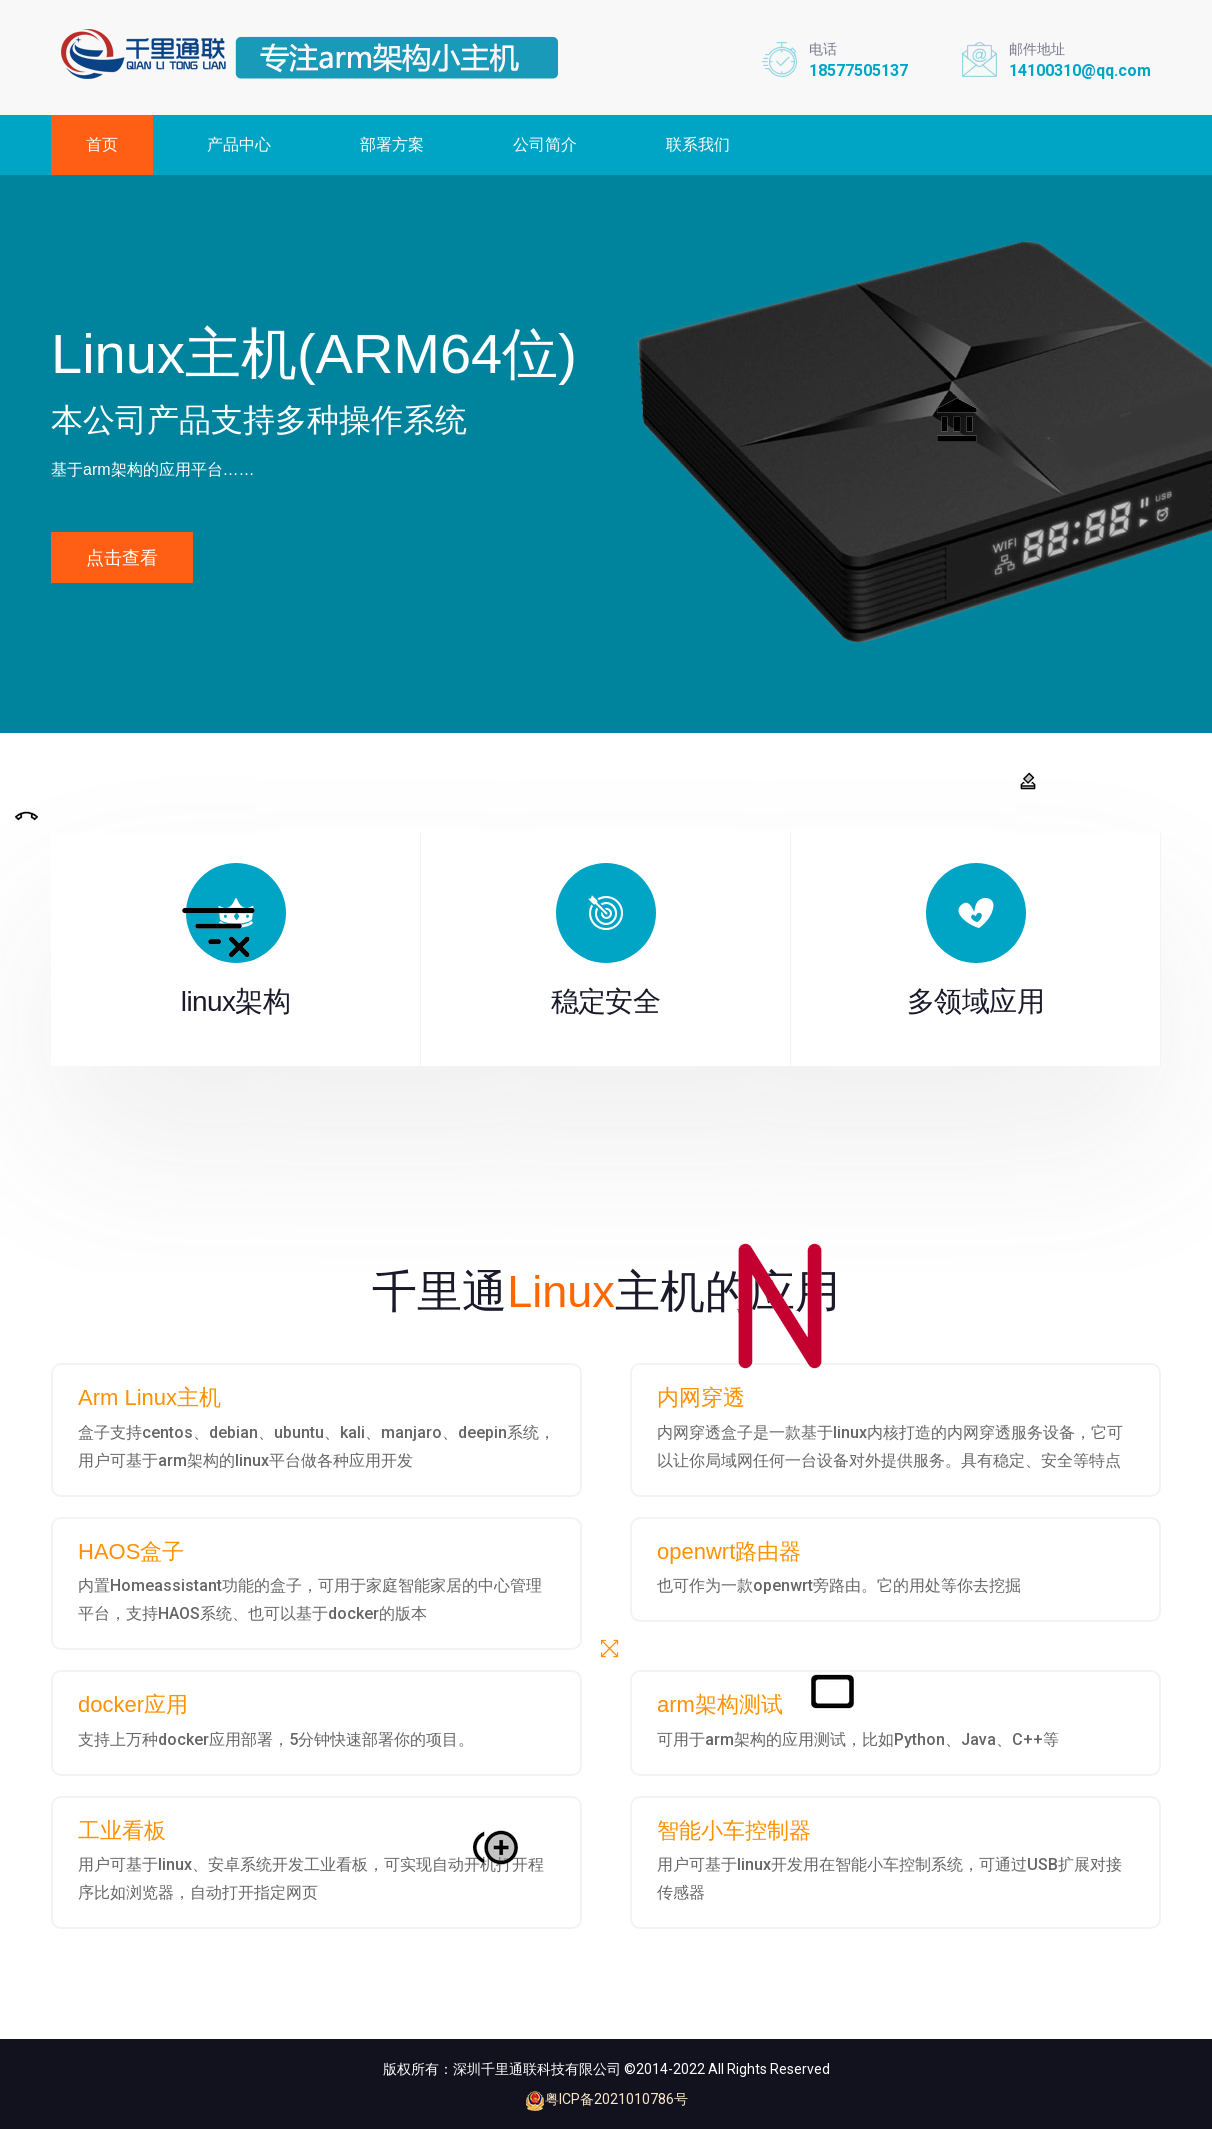 This screenshot has width=1212, height=2129. What do you see at coordinates (1028, 781) in the screenshot?
I see `cast your vote or submit a ballot` at bounding box center [1028, 781].